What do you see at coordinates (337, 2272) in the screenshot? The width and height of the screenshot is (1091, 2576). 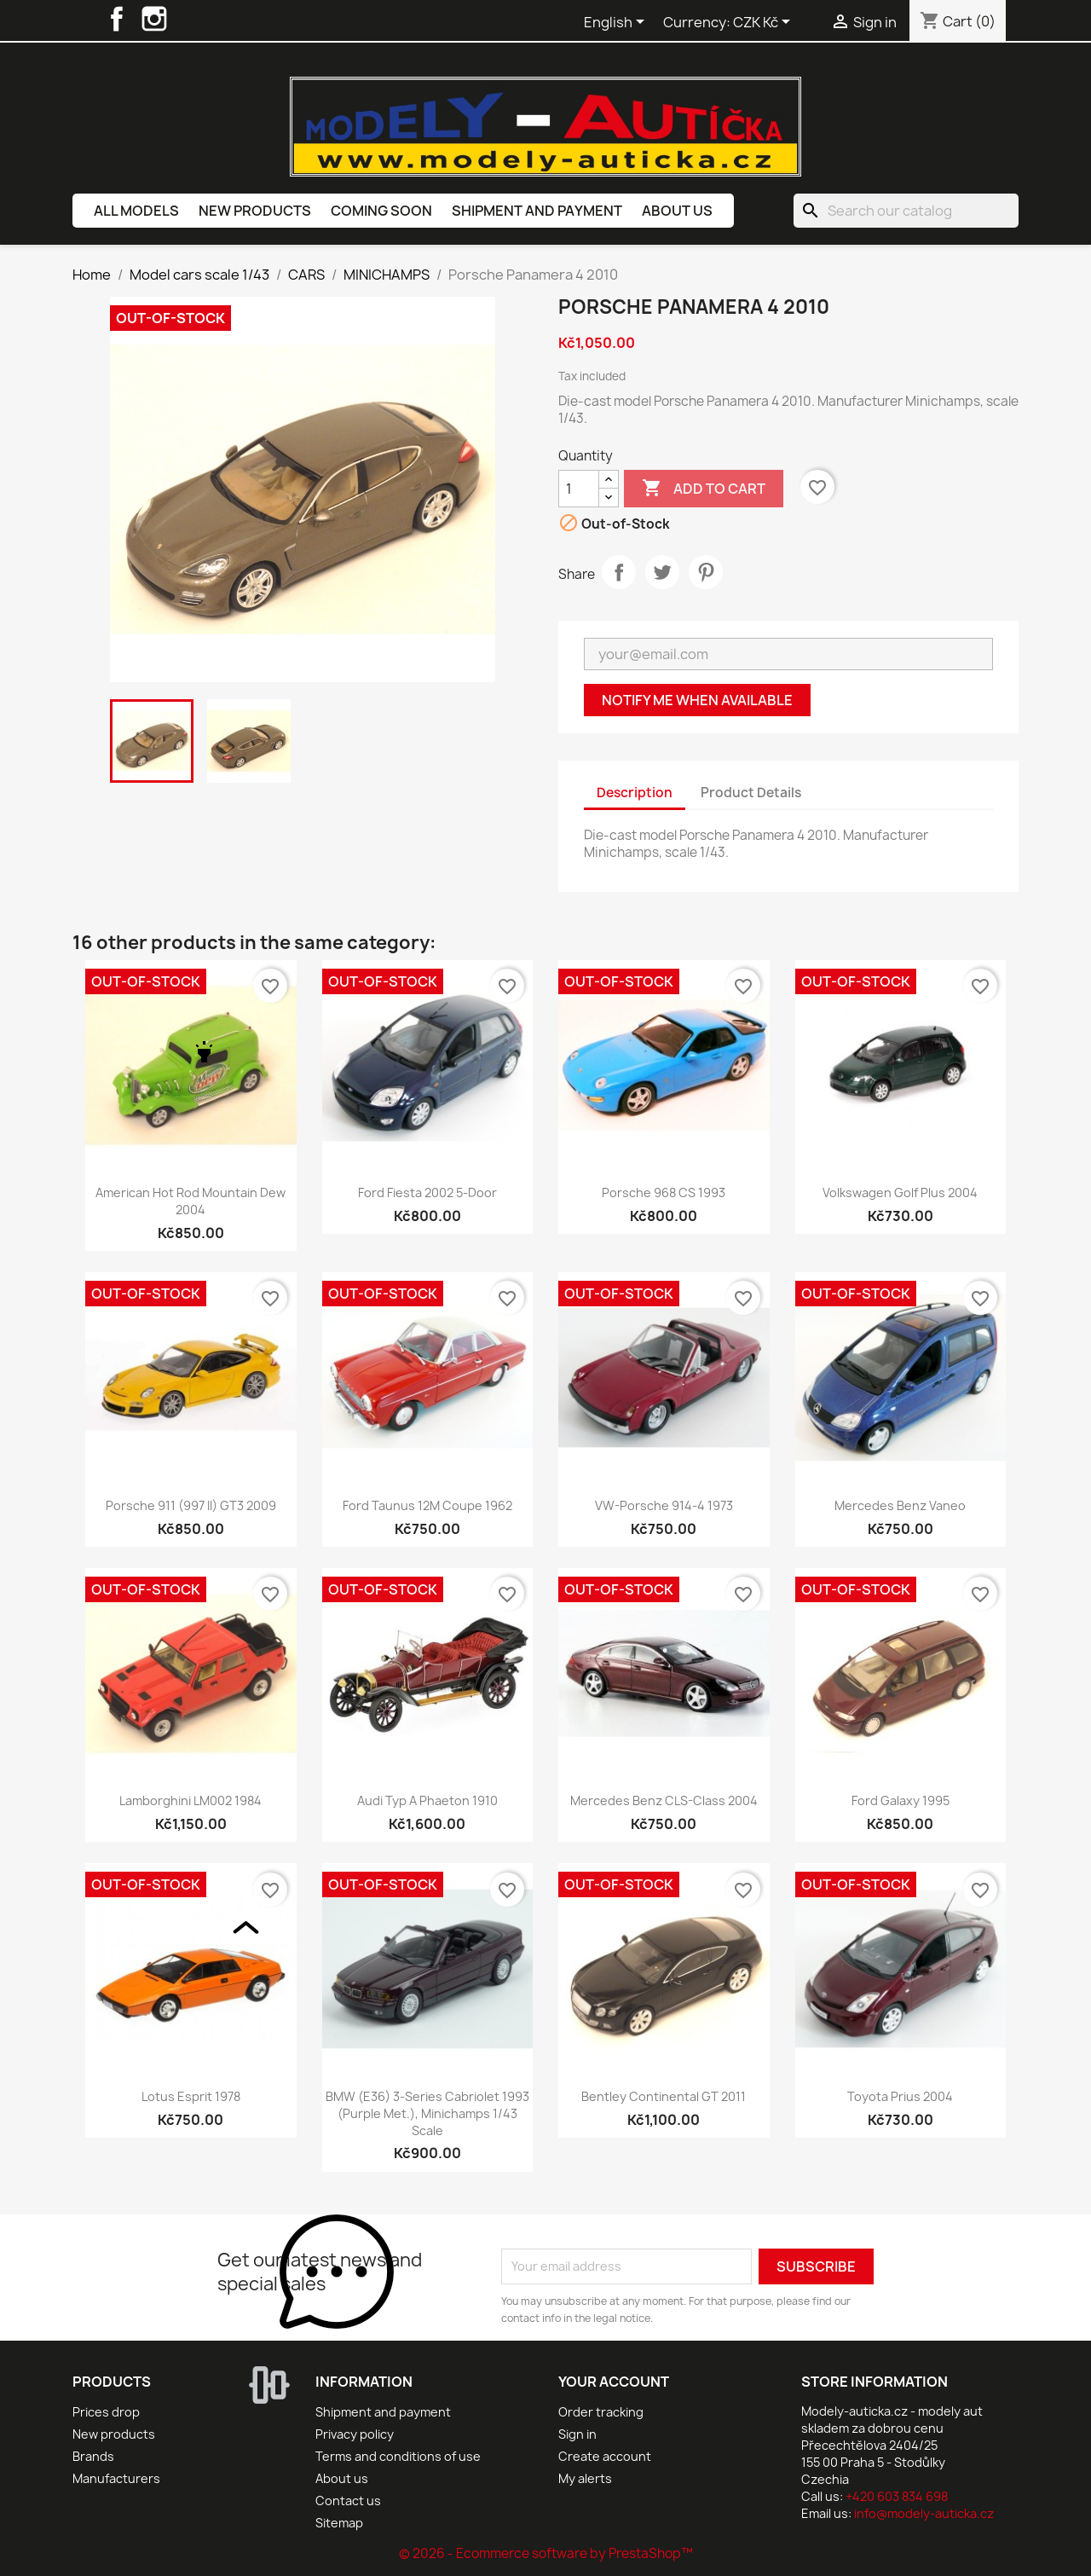 I see `open chat or messaging` at bounding box center [337, 2272].